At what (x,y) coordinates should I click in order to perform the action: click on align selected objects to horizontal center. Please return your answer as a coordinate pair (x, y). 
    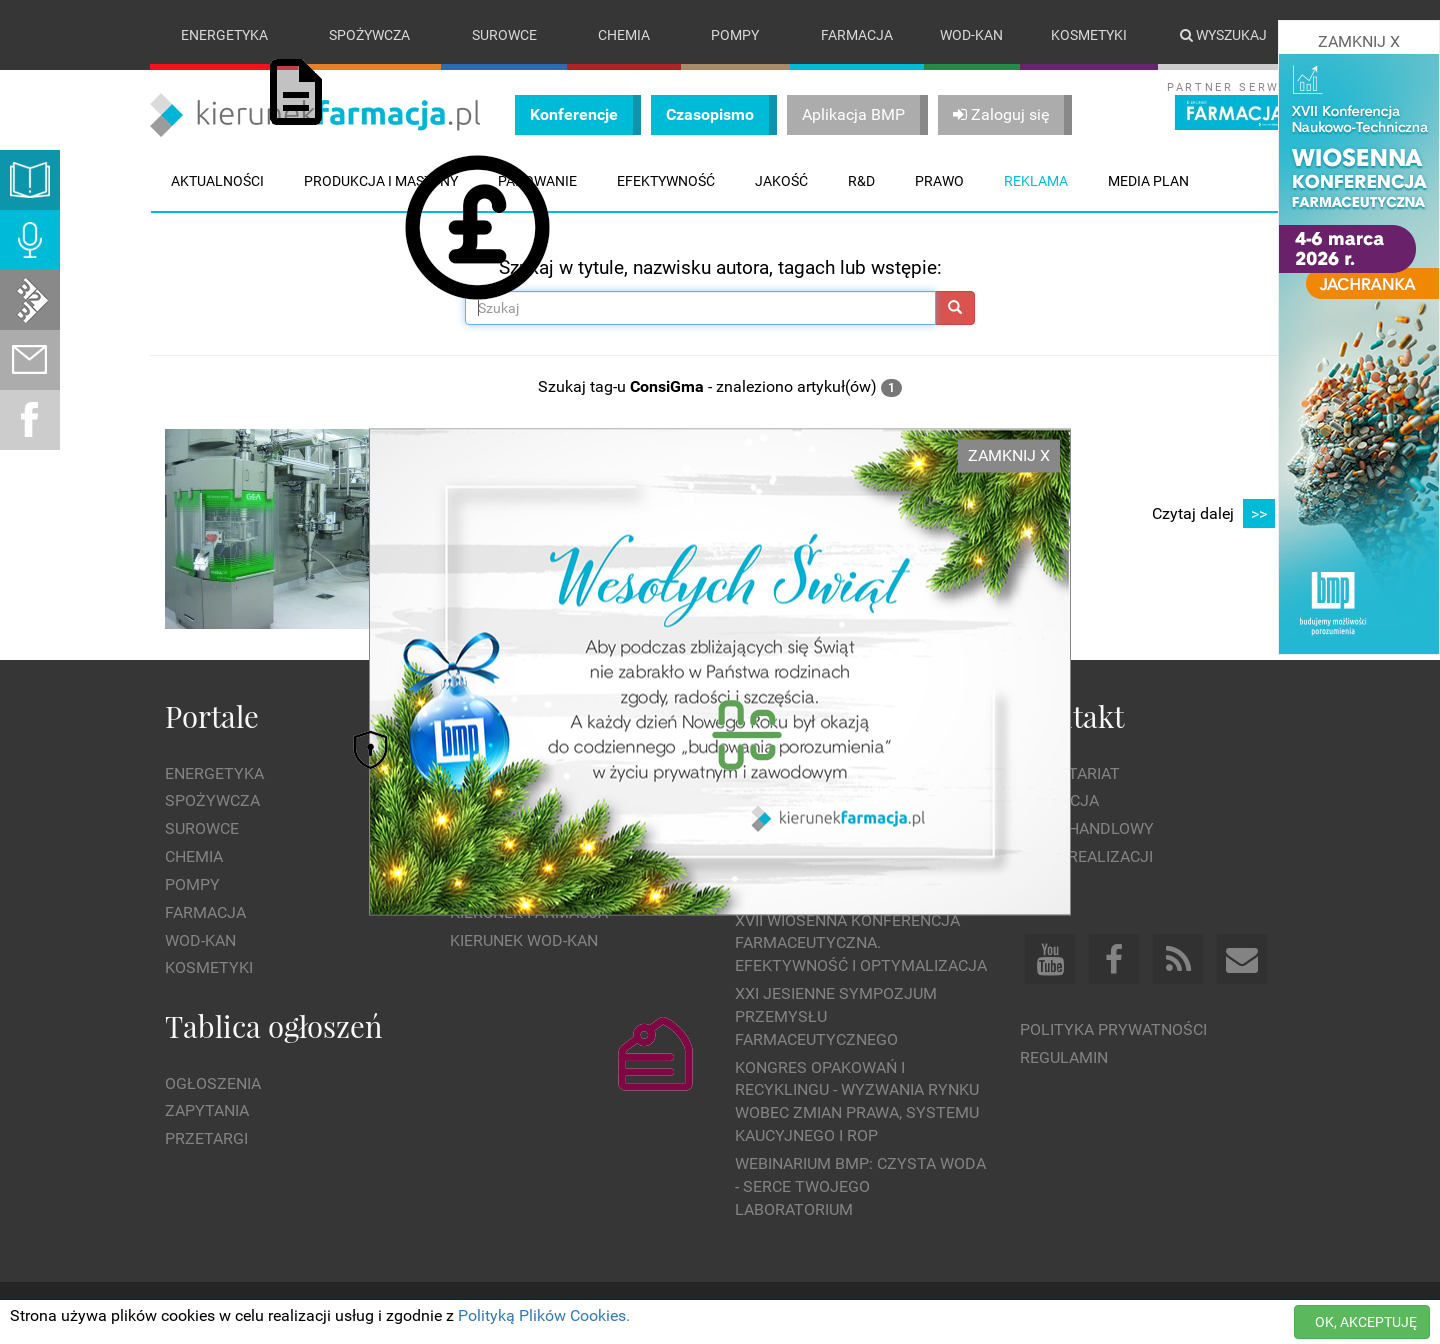
    Looking at the image, I should click on (747, 735).